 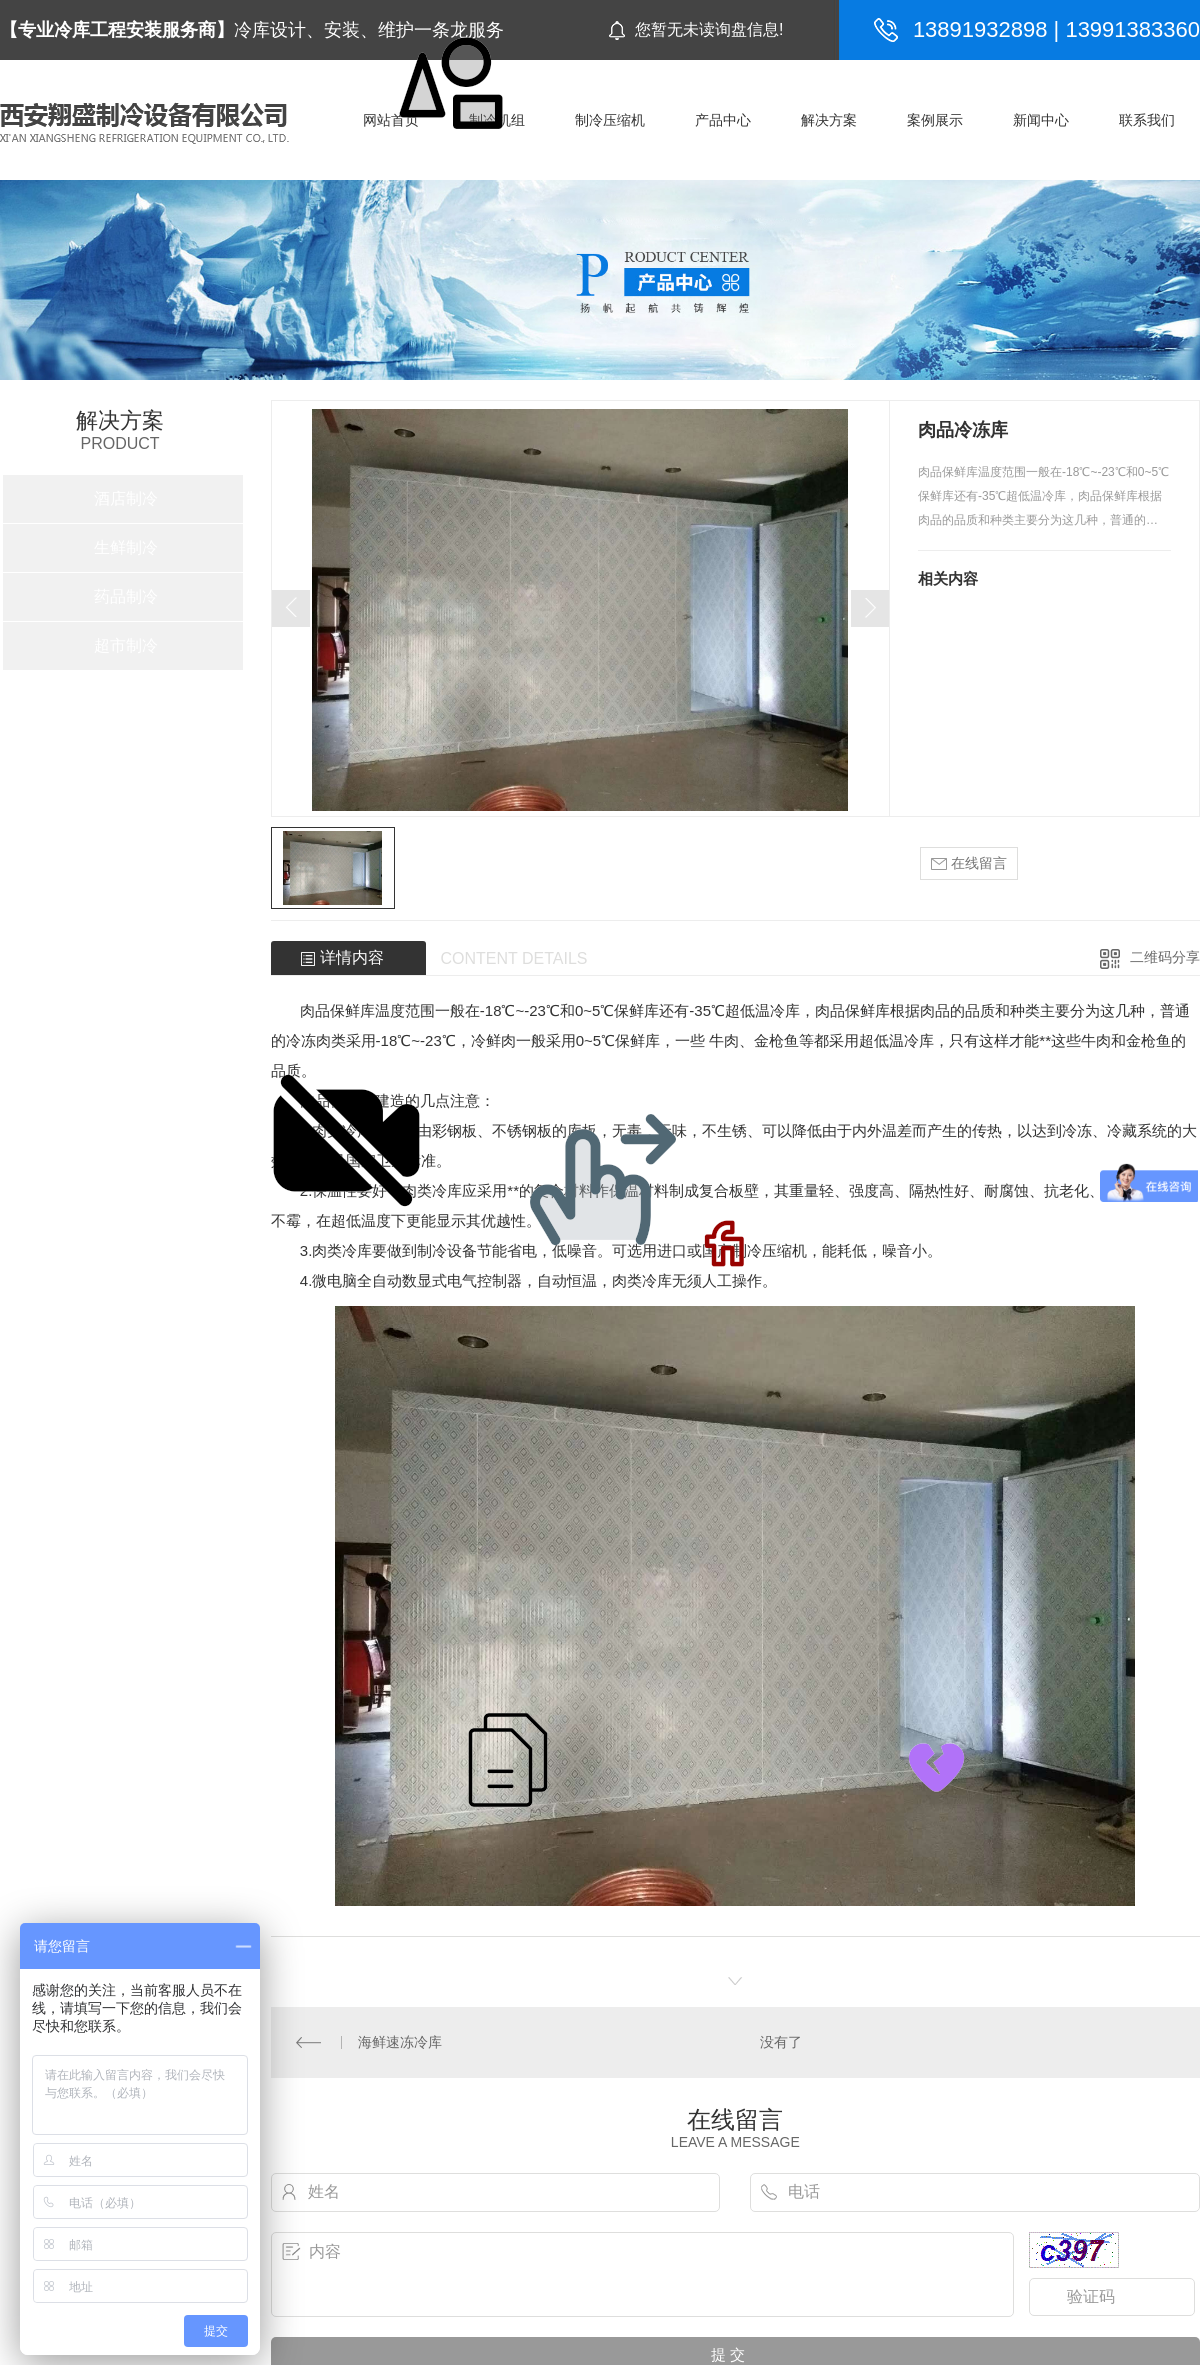 What do you see at coordinates (595, 1184) in the screenshot?
I see `swipe right to continue or advance` at bounding box center [595, 1184].